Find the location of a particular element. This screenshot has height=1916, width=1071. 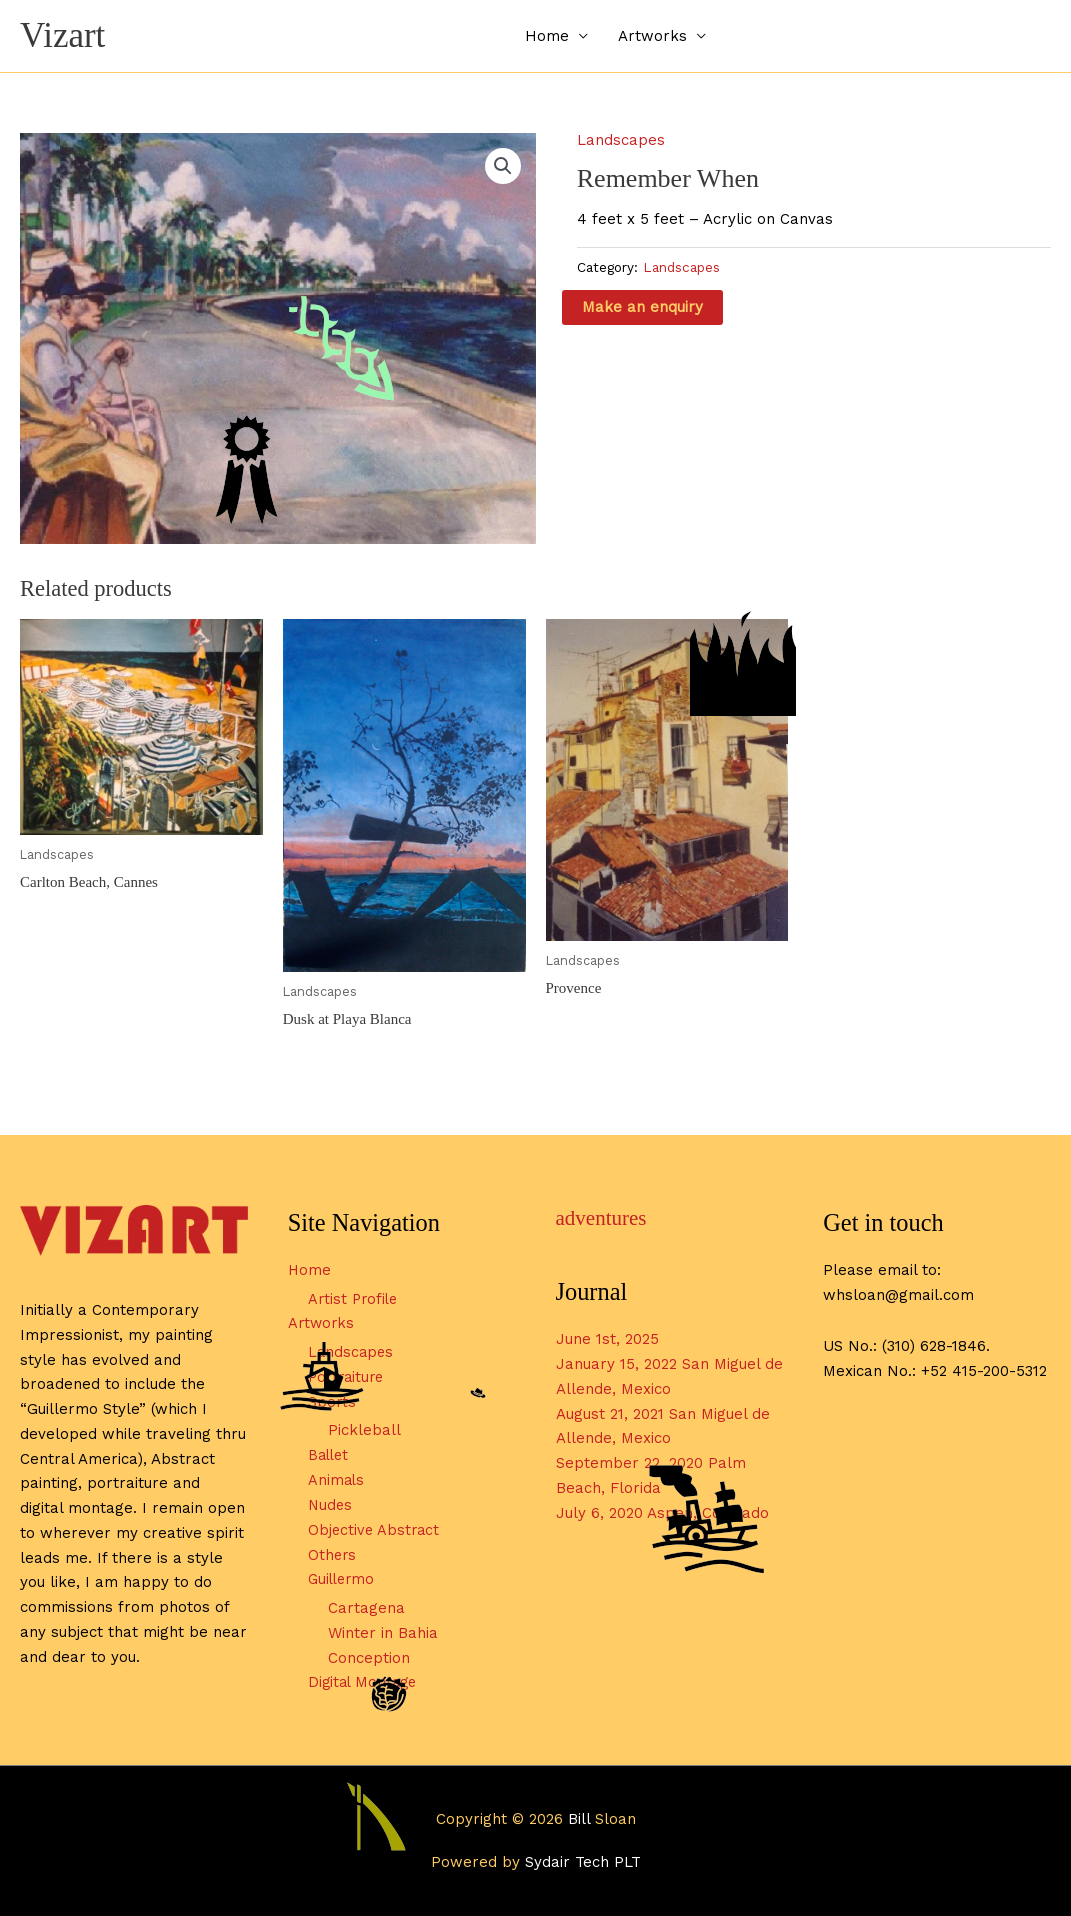

view naval fleet or warship units is located at coordinates (707, 1523).